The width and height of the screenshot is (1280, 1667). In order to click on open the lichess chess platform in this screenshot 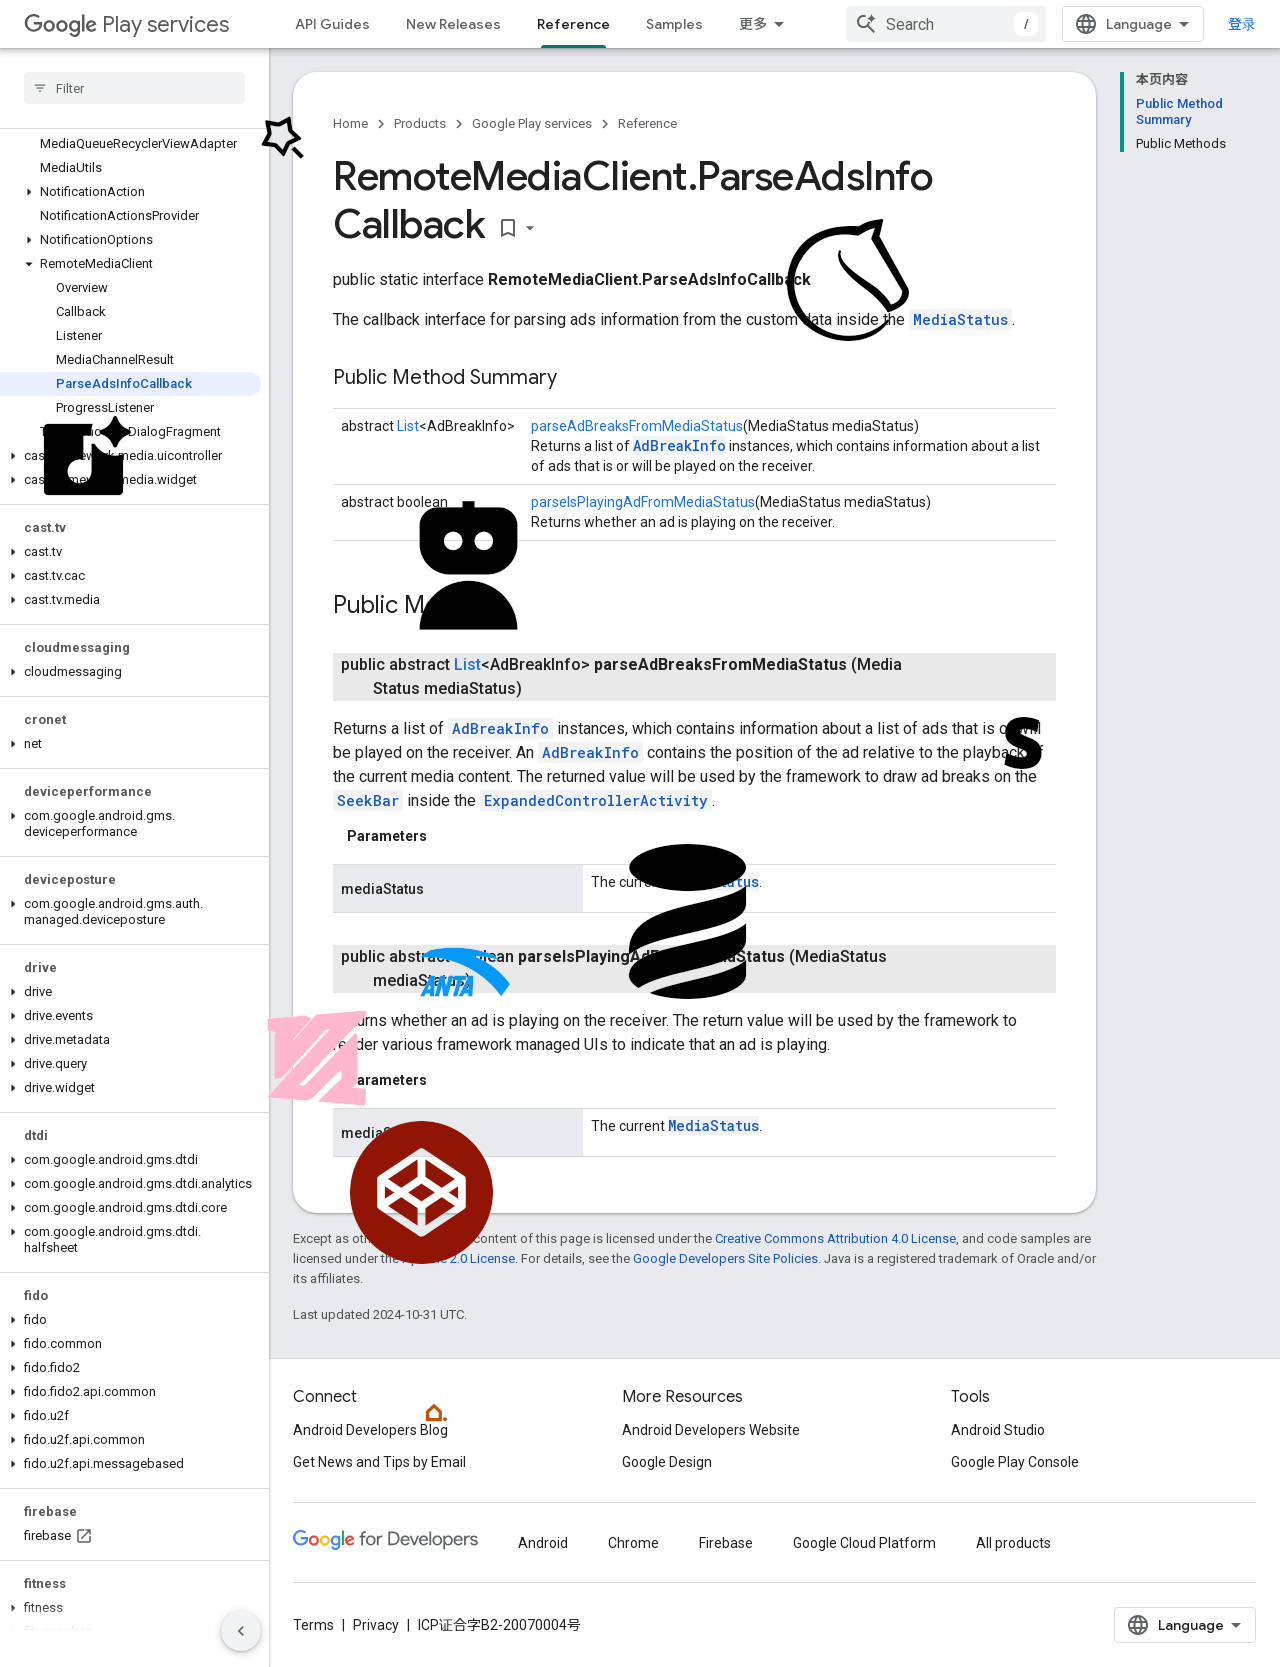, I will do `click(848, 280)`.